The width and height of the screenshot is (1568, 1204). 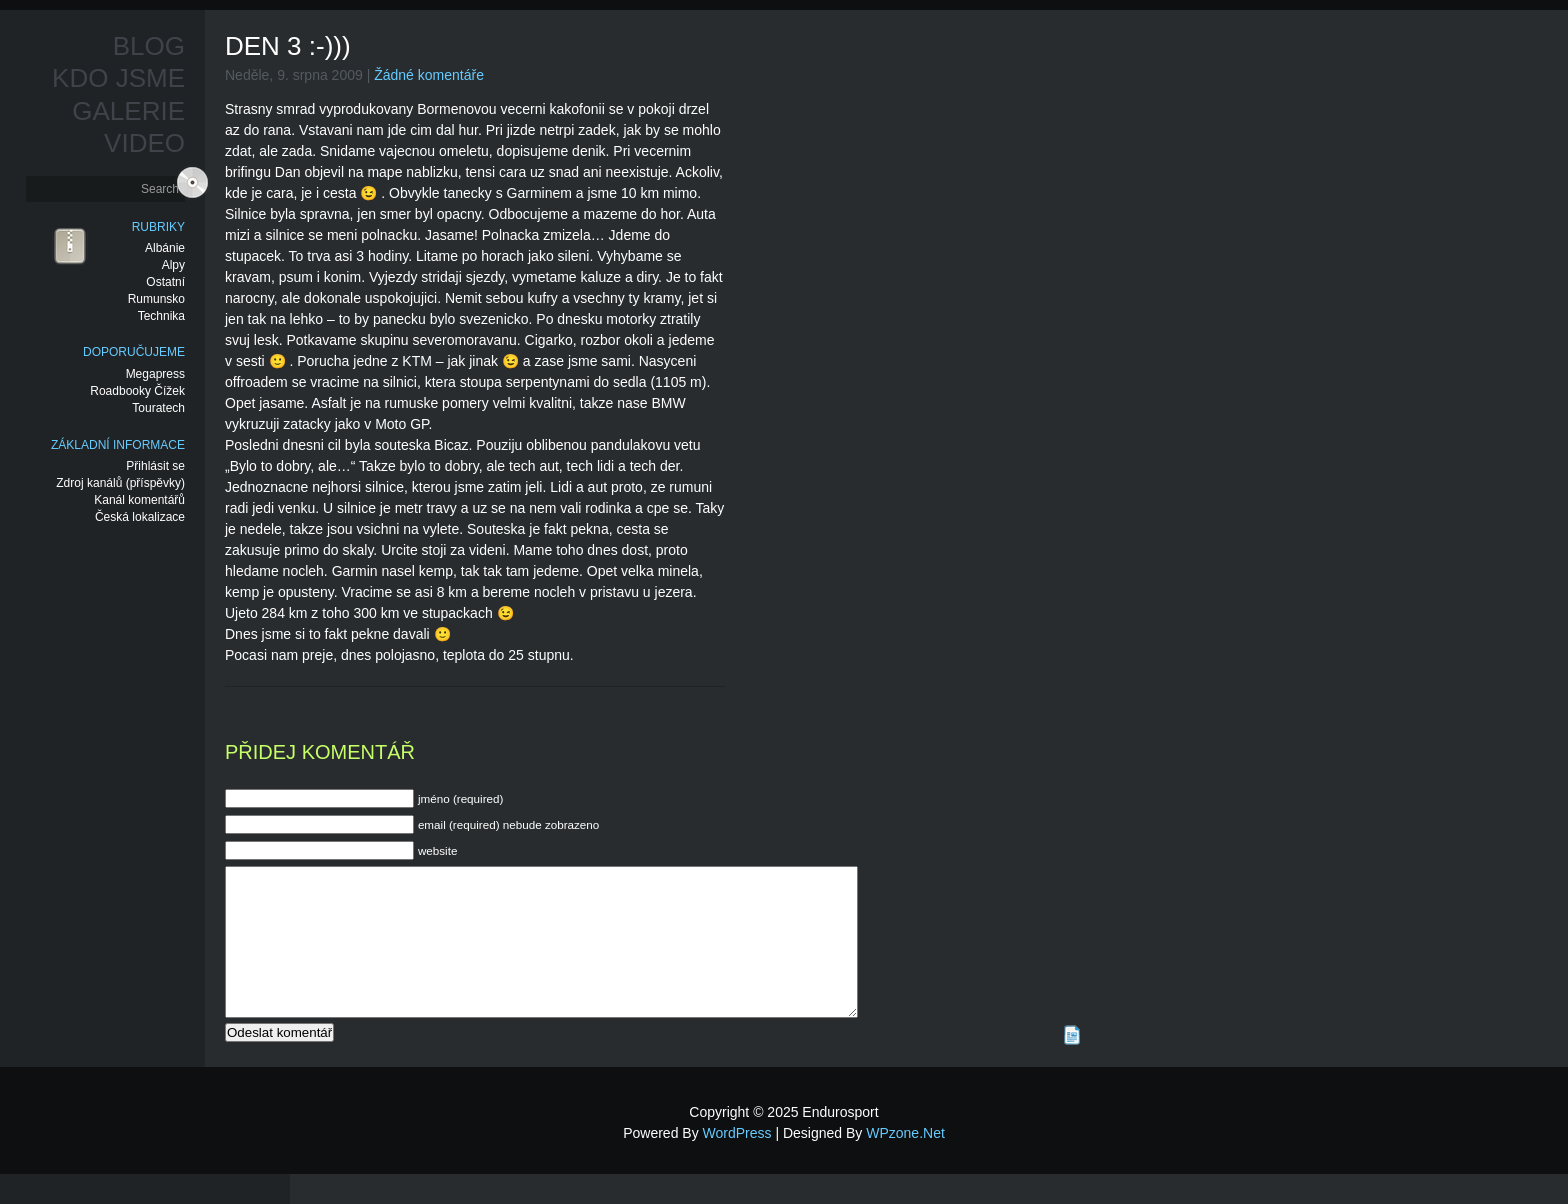 I want to click on indicates a DVD-RW drive or rewritable disc, so click(x=192, y=182).